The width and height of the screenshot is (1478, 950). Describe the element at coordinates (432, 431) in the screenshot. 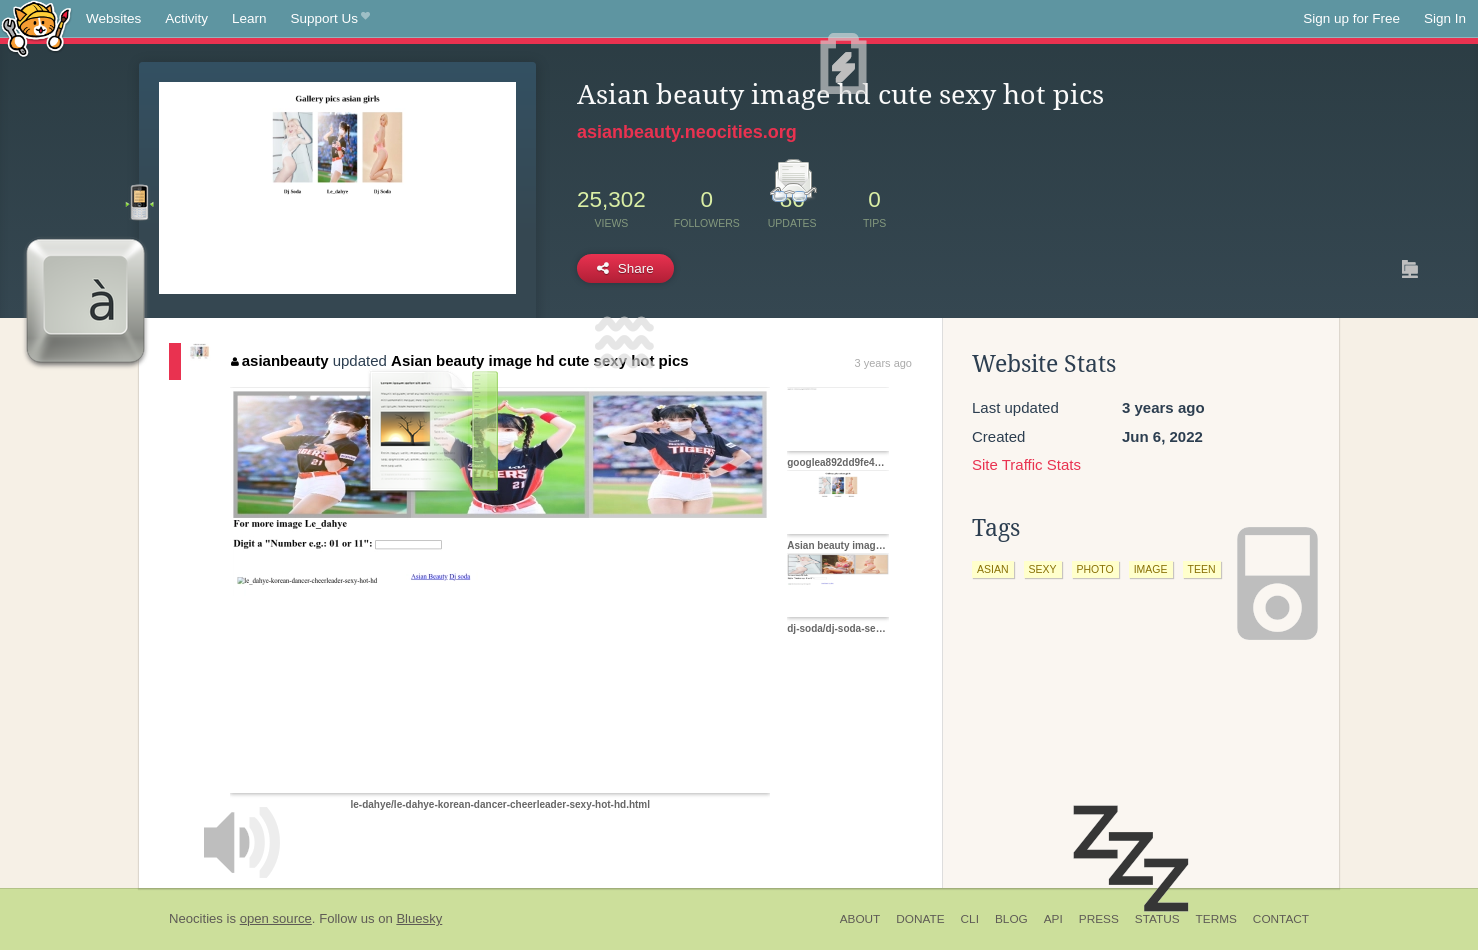

I see `document template file type` at that location.